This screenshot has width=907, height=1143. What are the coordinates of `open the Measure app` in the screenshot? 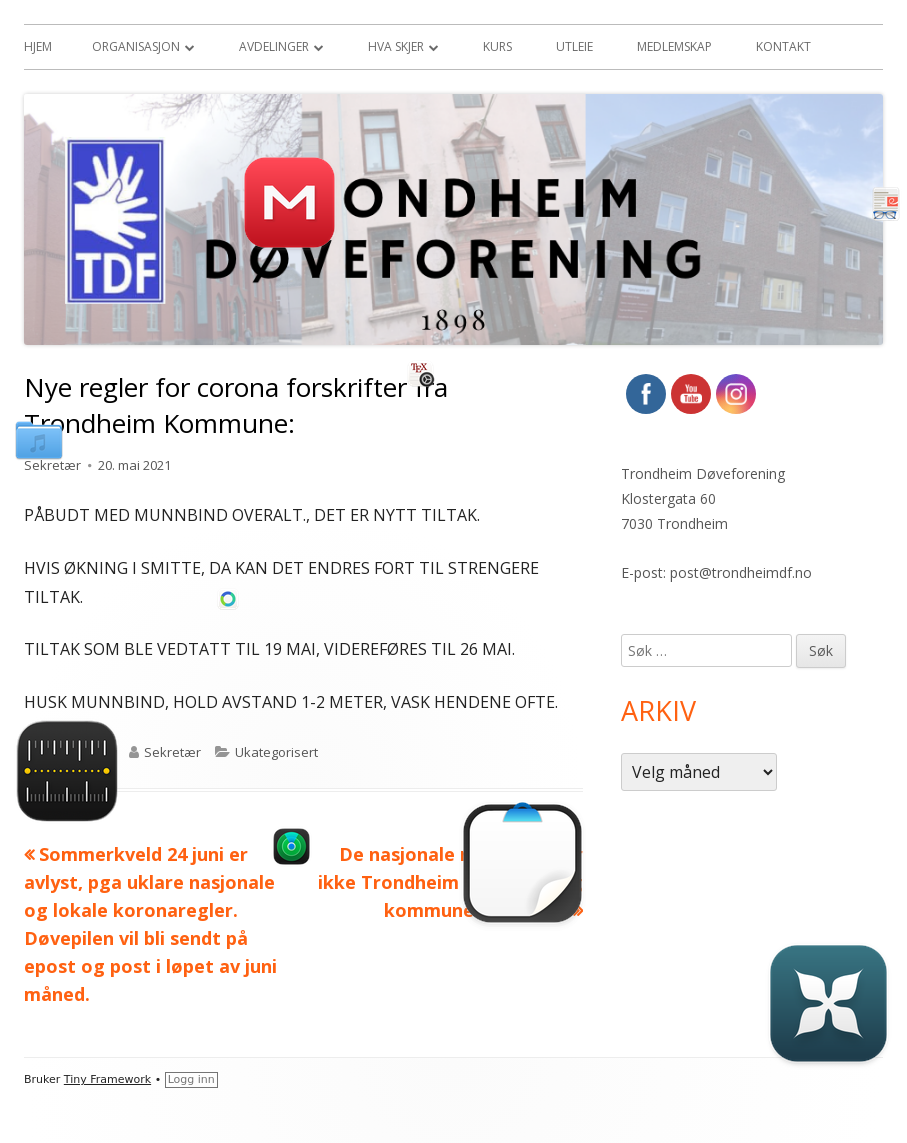 It's located at (67, 771).